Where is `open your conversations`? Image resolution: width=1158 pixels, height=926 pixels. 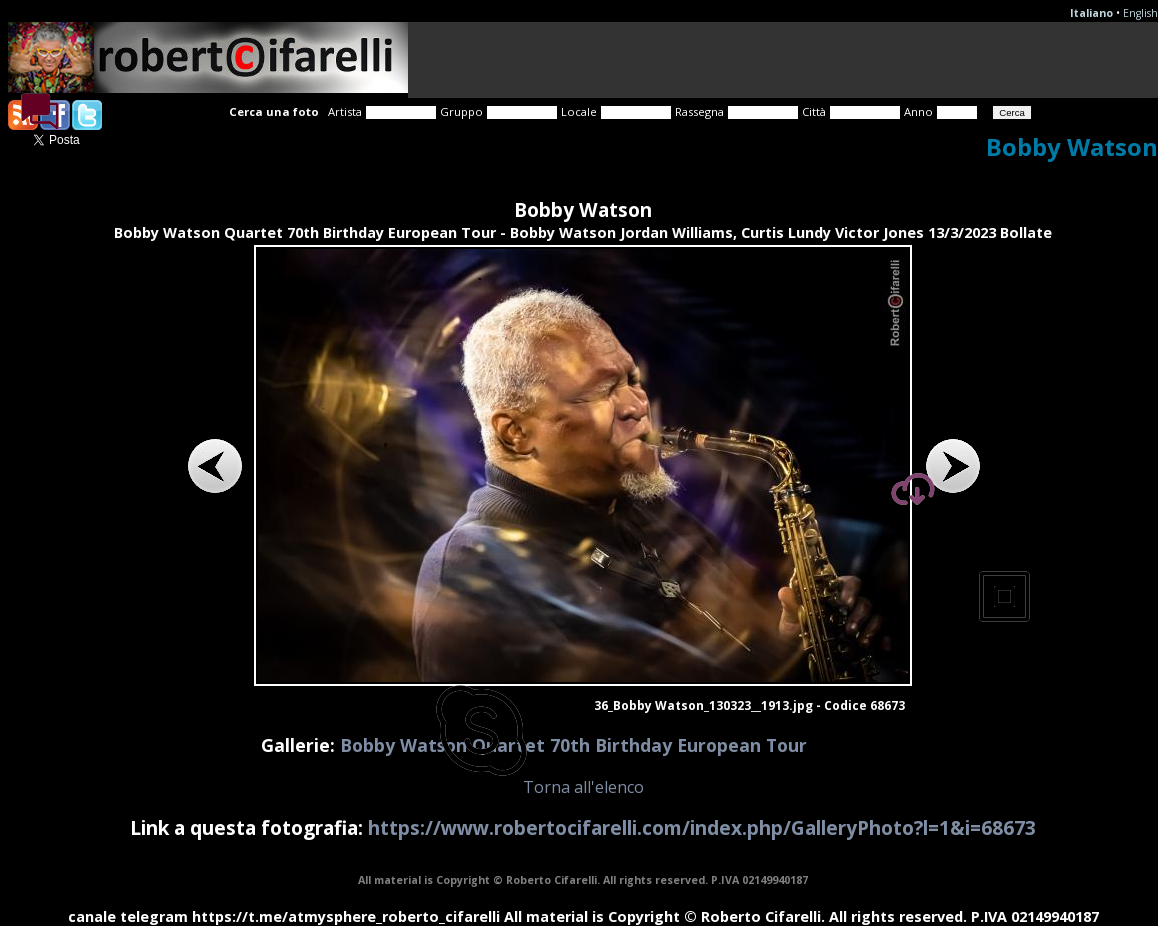
open your conversations is located at coordinates (40, 111).